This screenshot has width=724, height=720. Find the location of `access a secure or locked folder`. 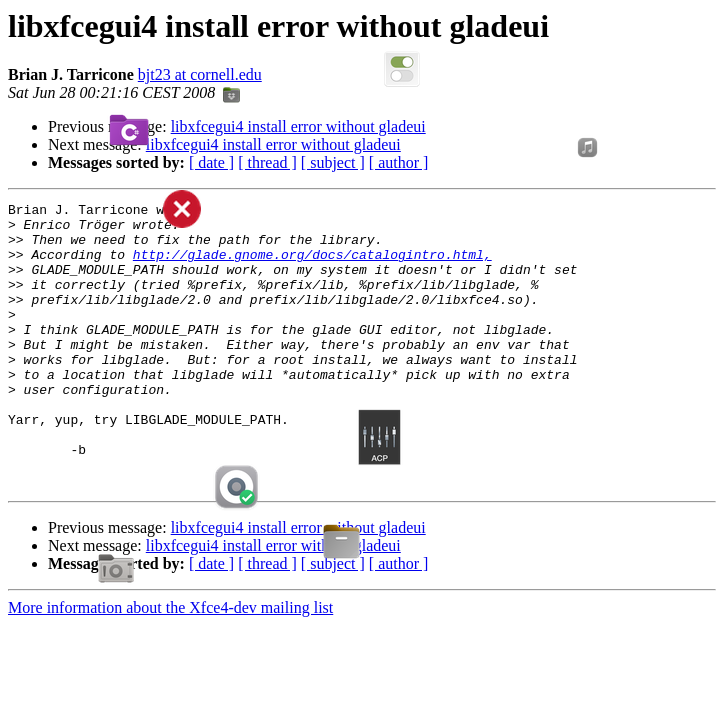

access a secure or locked folder is located at coordinates (116, 569).